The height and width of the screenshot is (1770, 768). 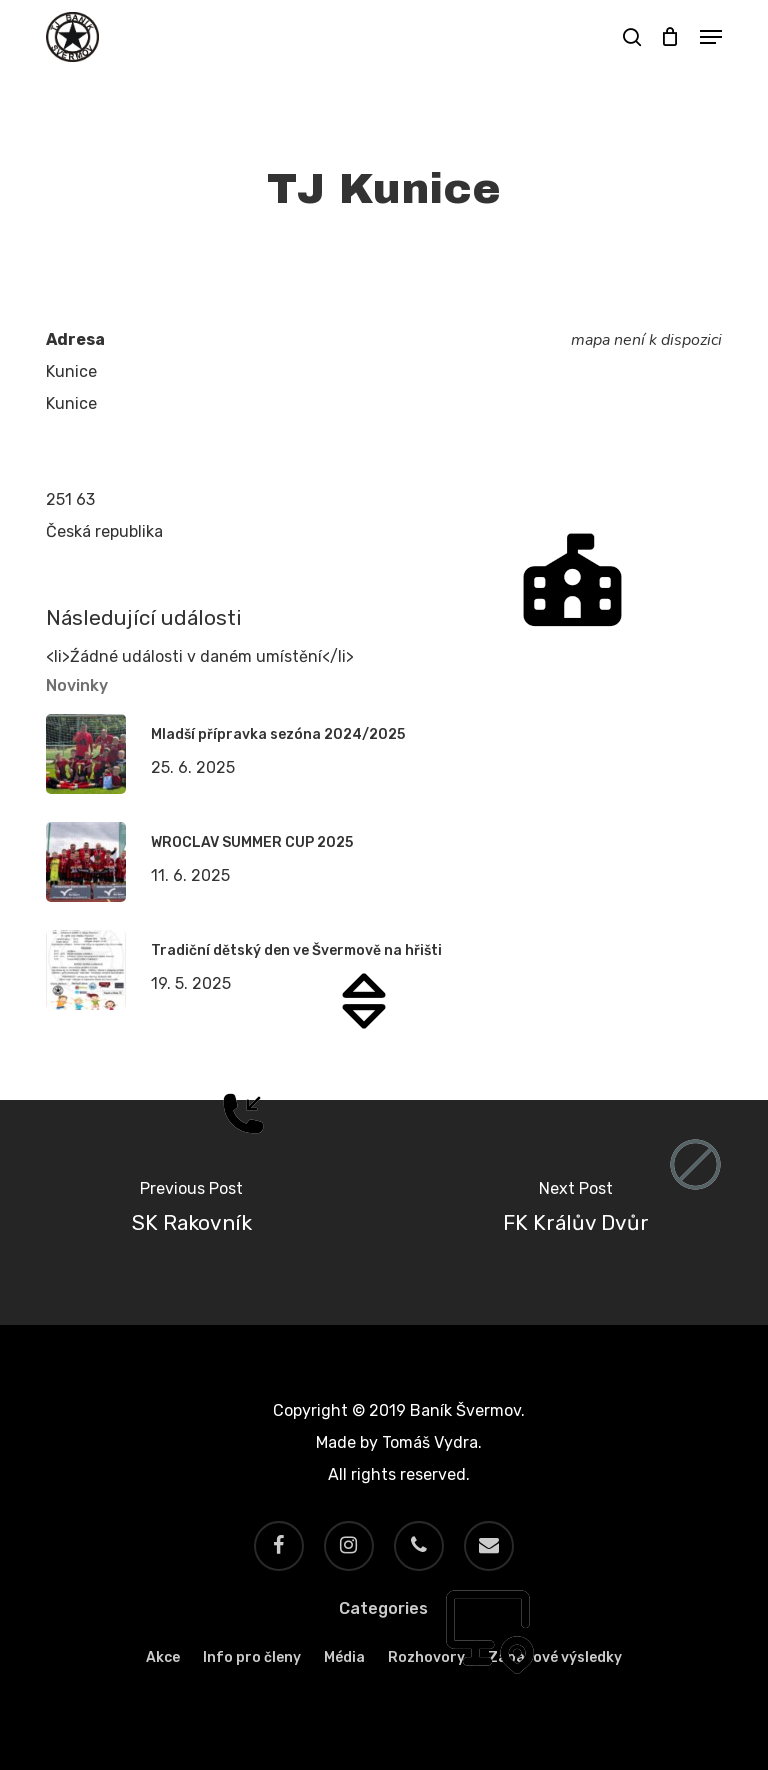 I want to click on incoming call notification, so click(x=243, y=1113).